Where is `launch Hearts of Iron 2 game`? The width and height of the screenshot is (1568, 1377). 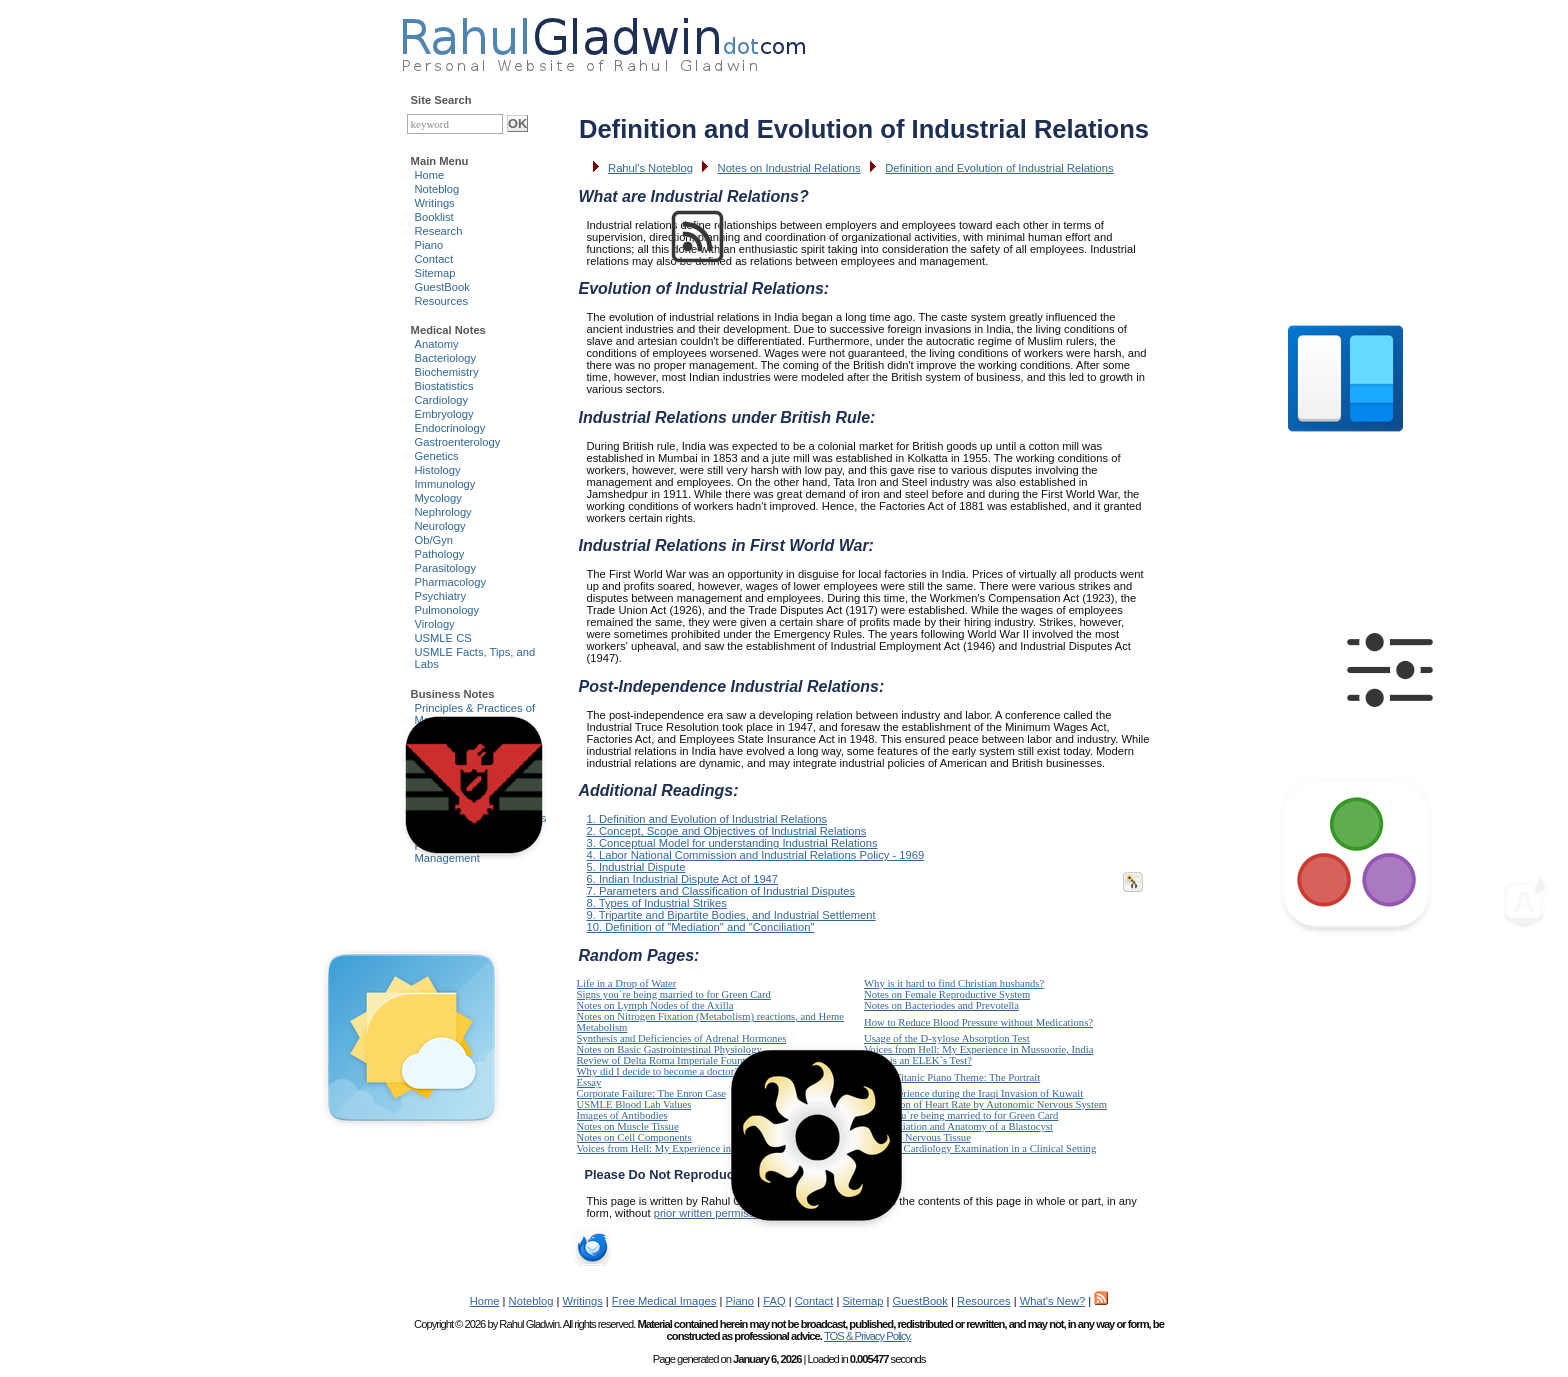 launch Hearts of Iron 2 game is located at coordinates (816, 1135).